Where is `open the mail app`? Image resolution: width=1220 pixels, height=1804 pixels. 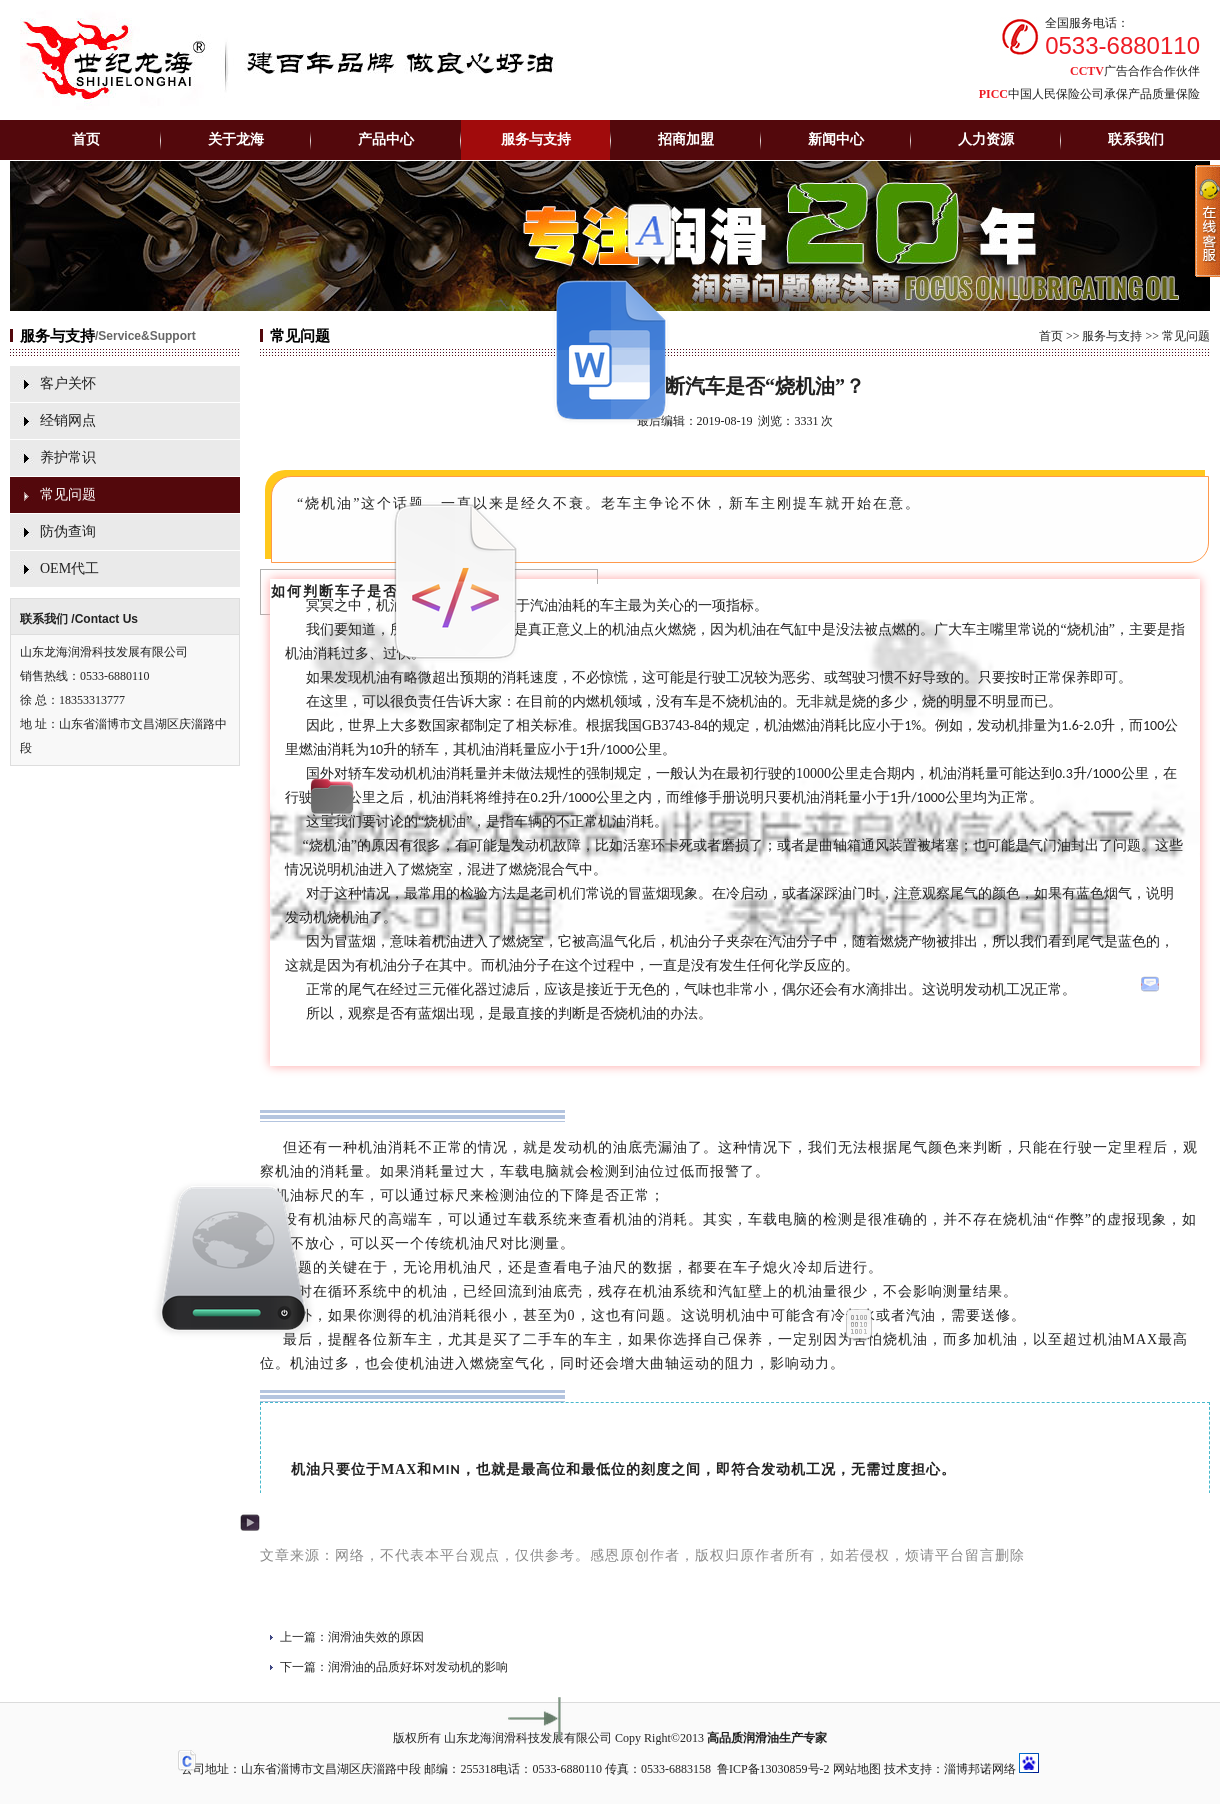 open the mail app is located at coordinates (1150, 984).